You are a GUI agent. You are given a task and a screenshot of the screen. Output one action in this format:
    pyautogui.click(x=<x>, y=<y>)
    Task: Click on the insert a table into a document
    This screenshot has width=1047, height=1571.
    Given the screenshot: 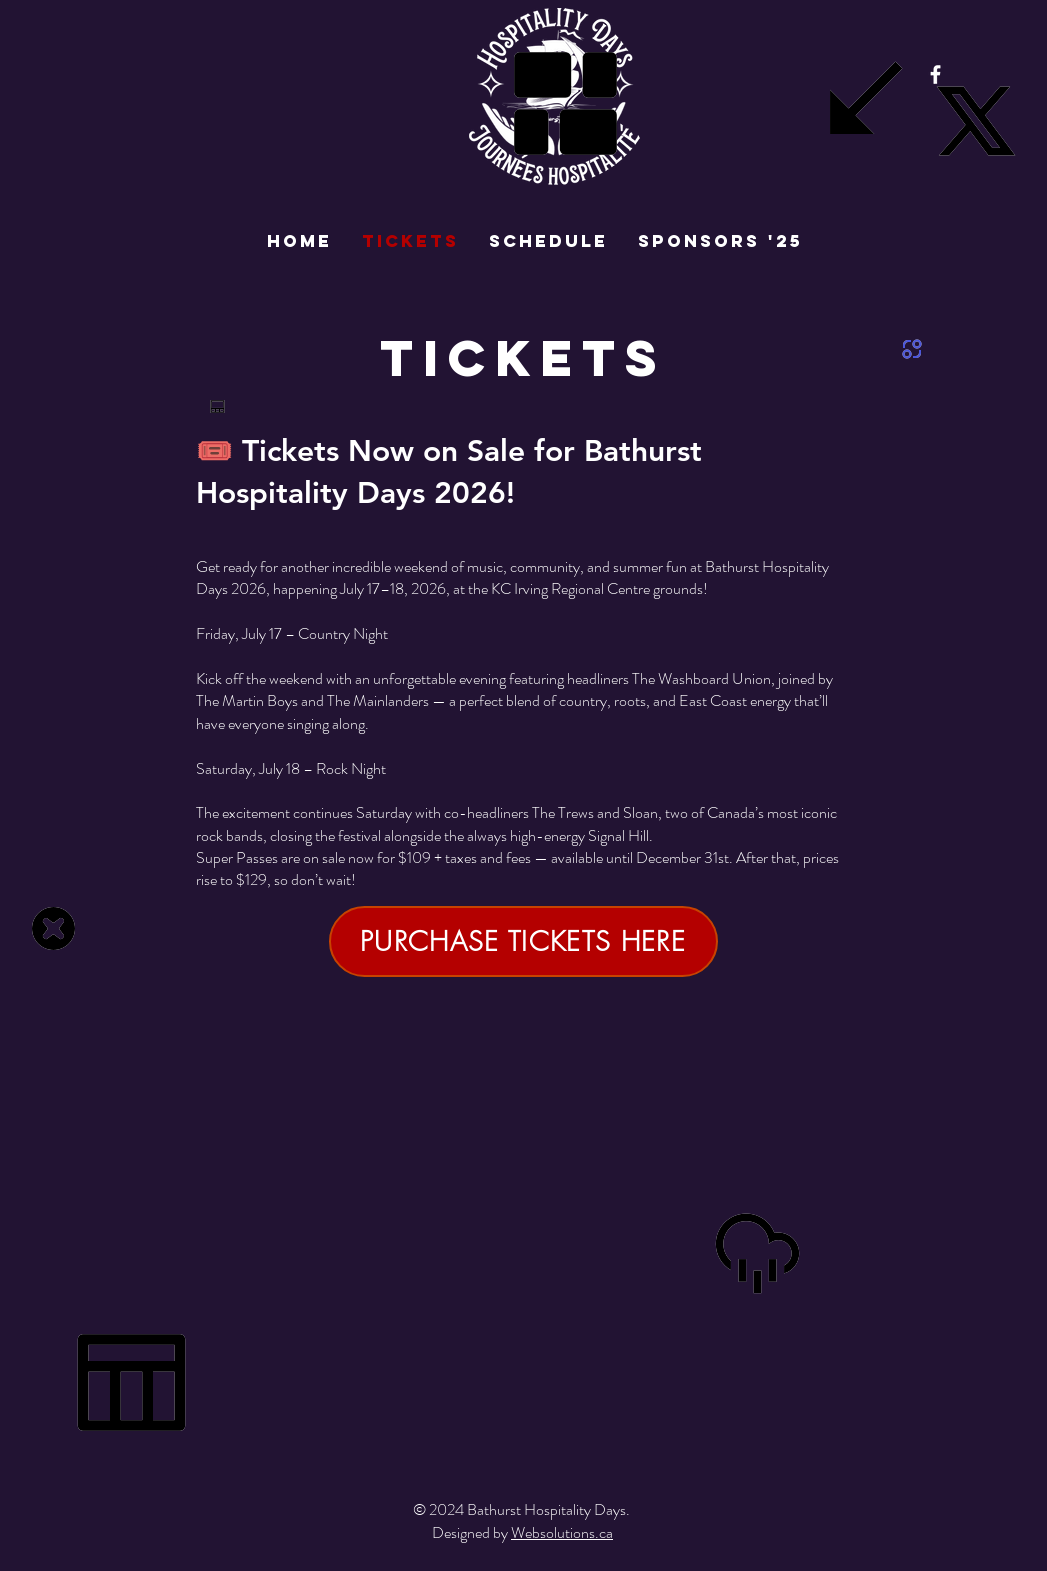 What is the action you would take?
    pyautogui.click(x=131, y=1382)
    